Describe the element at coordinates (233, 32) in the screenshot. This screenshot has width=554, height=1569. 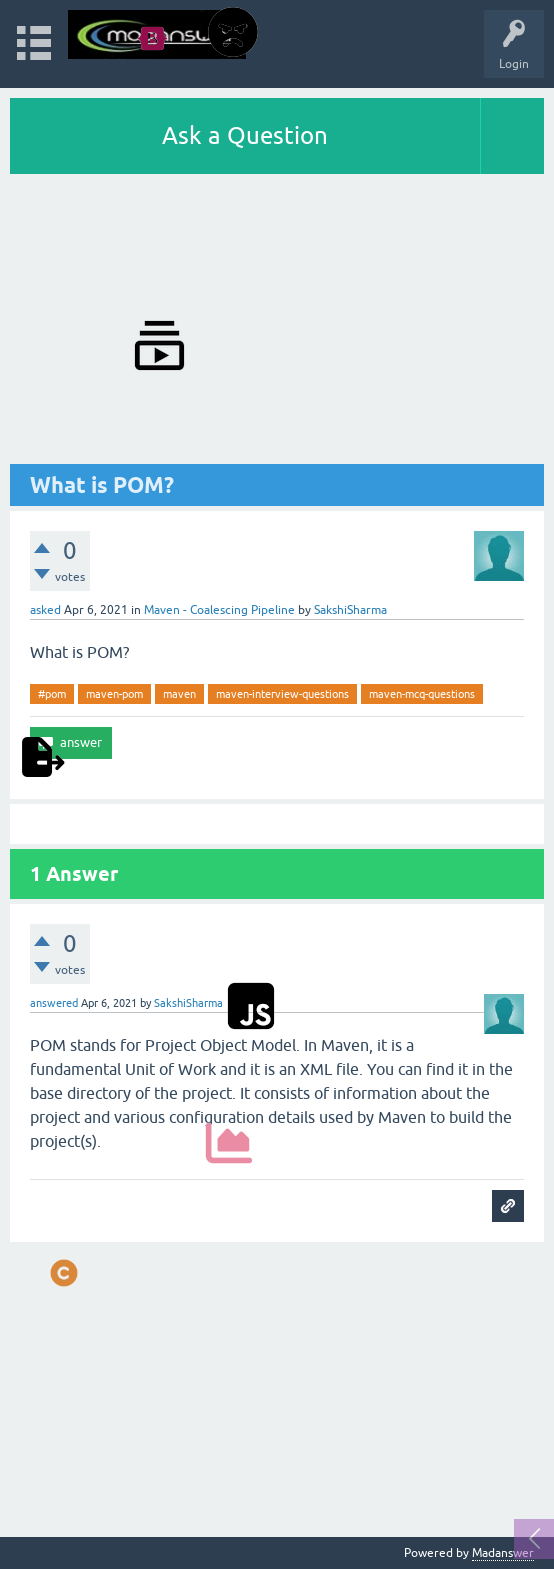
I see `react to a post with anger` at that location.